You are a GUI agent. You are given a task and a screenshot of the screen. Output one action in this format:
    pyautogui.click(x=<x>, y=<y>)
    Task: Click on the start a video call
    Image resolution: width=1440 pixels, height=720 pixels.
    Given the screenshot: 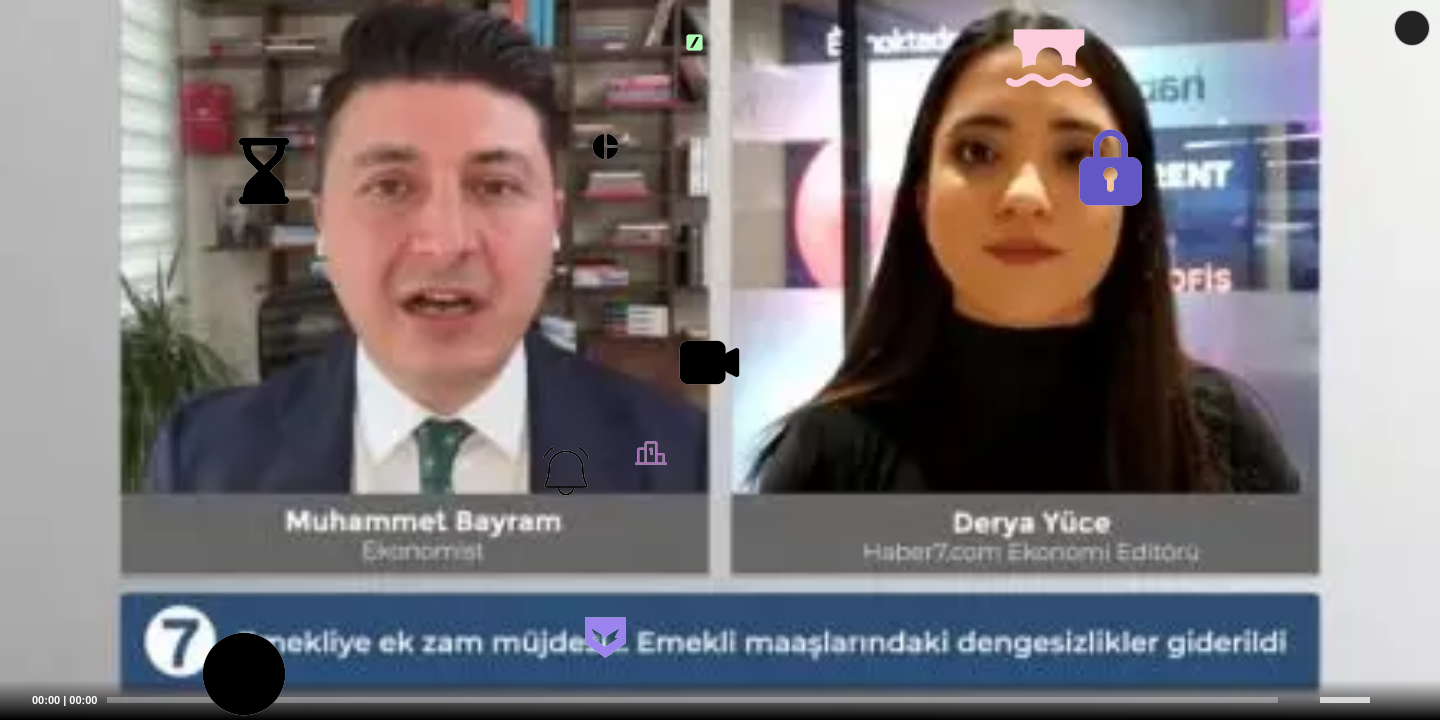 What is the action you would take?
    pyautogui.click(x=709, y=362)
    